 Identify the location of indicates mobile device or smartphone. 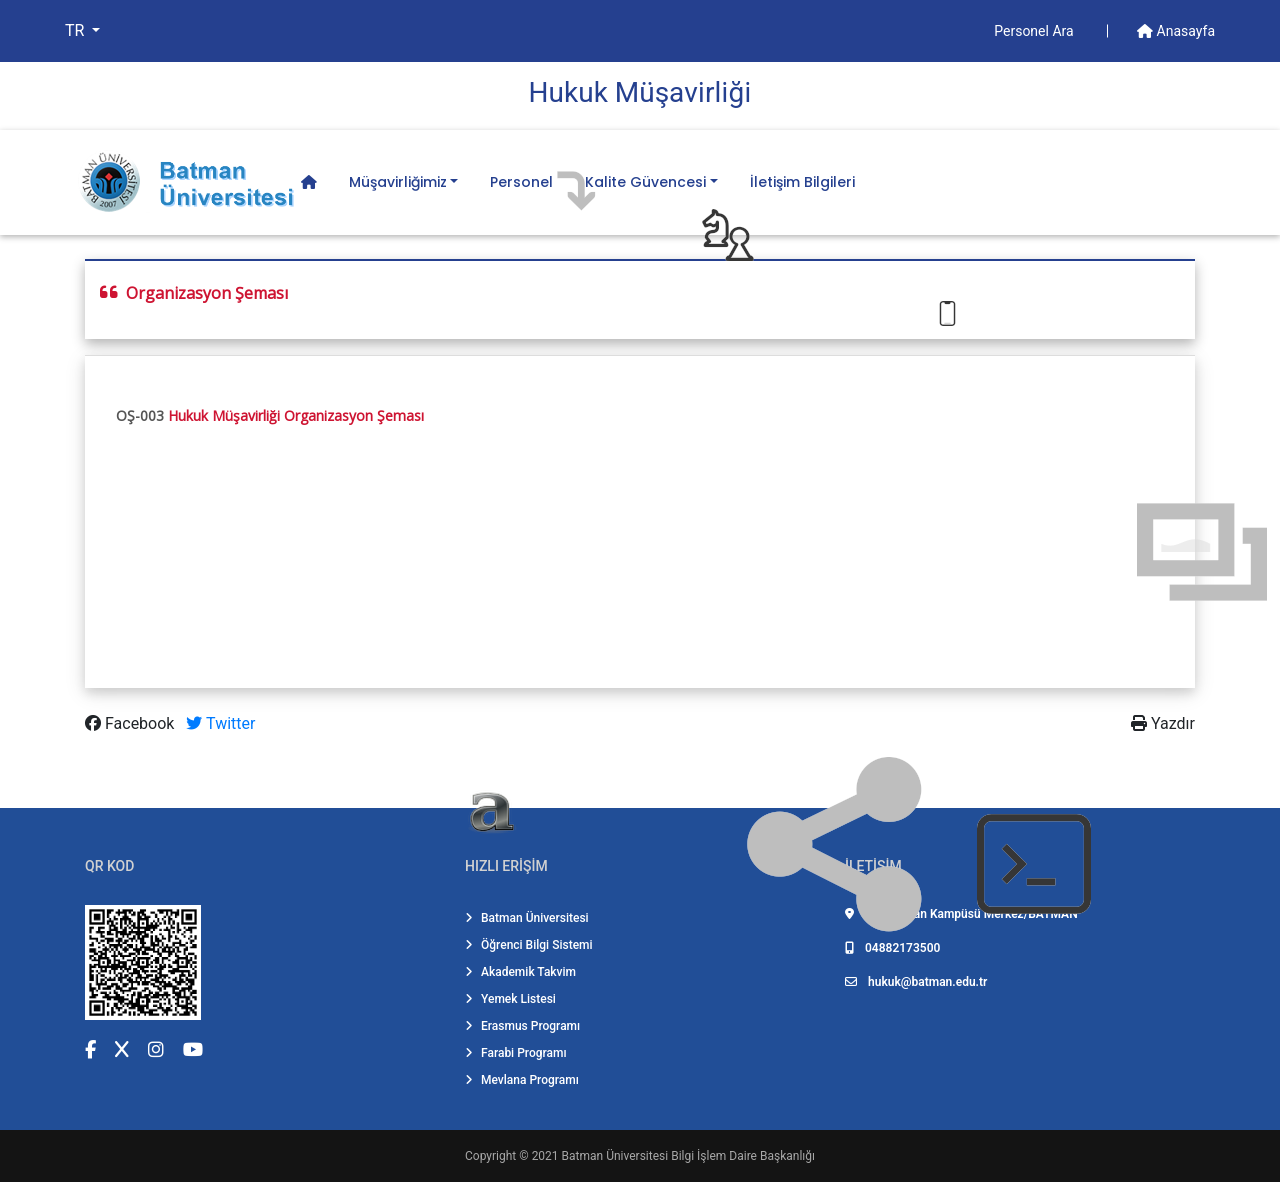
(947, 313).